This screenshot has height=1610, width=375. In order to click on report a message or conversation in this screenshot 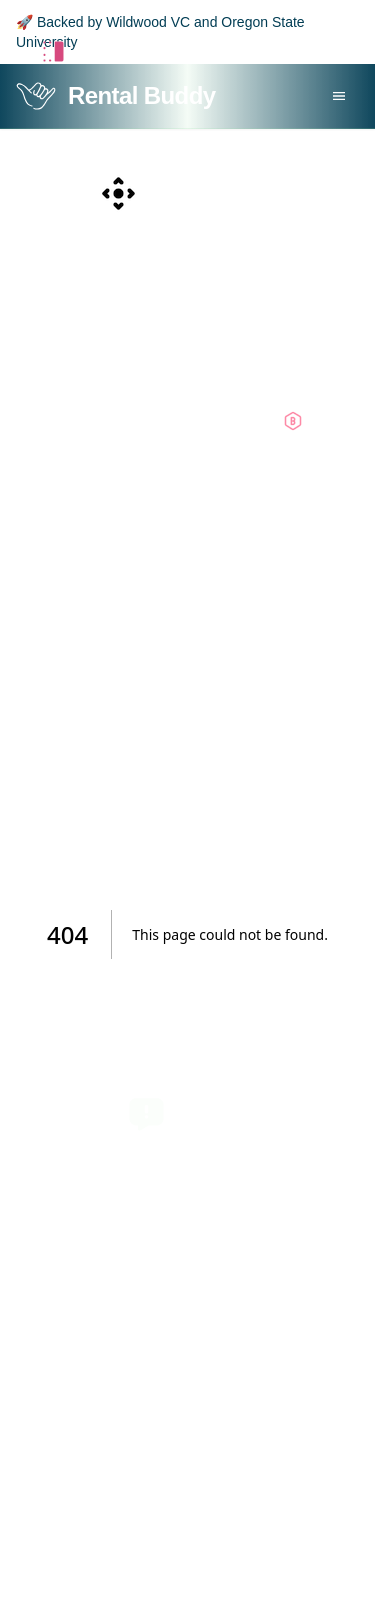, I will do `click(146, 1113)`.